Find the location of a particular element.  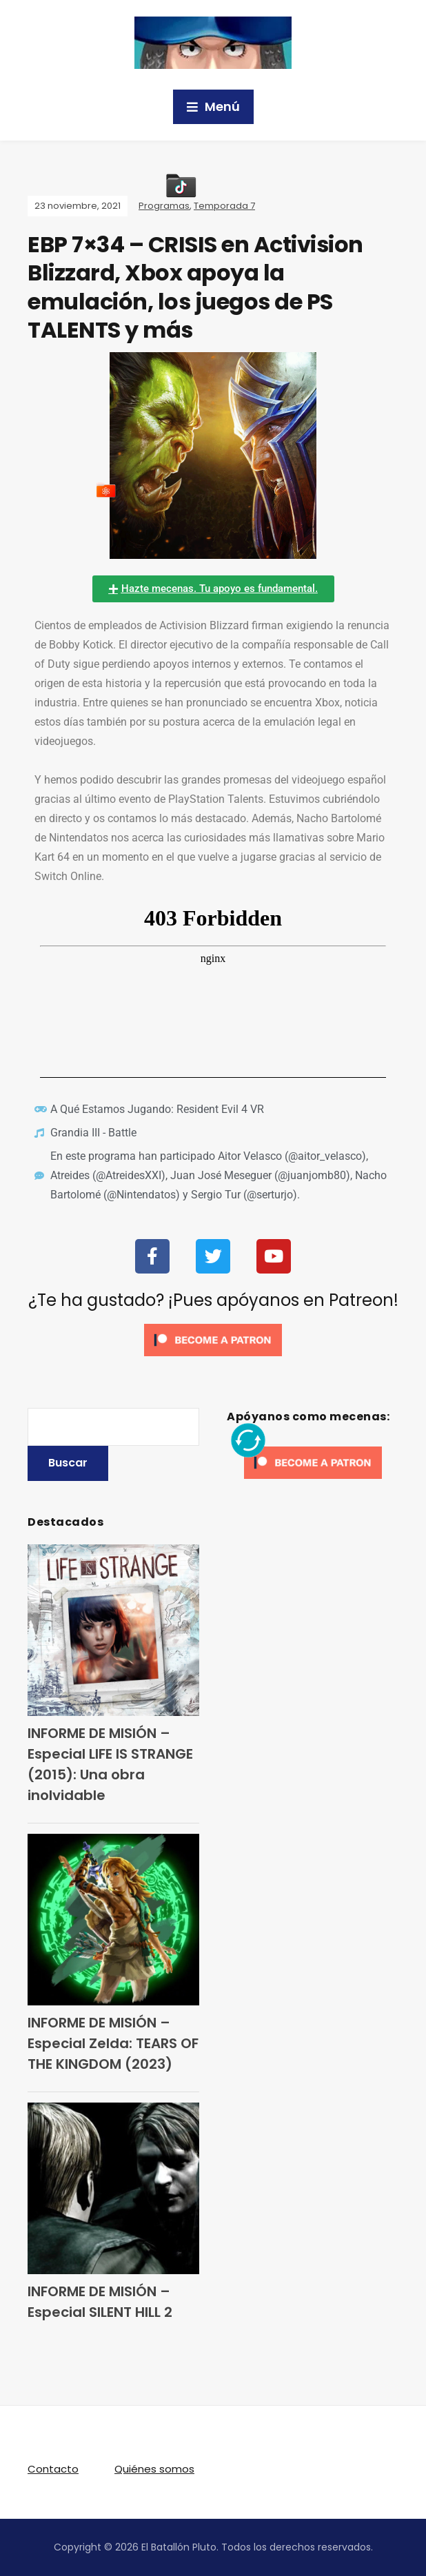

open folder containing TikTok downloads is located at coordinates (181, 186).